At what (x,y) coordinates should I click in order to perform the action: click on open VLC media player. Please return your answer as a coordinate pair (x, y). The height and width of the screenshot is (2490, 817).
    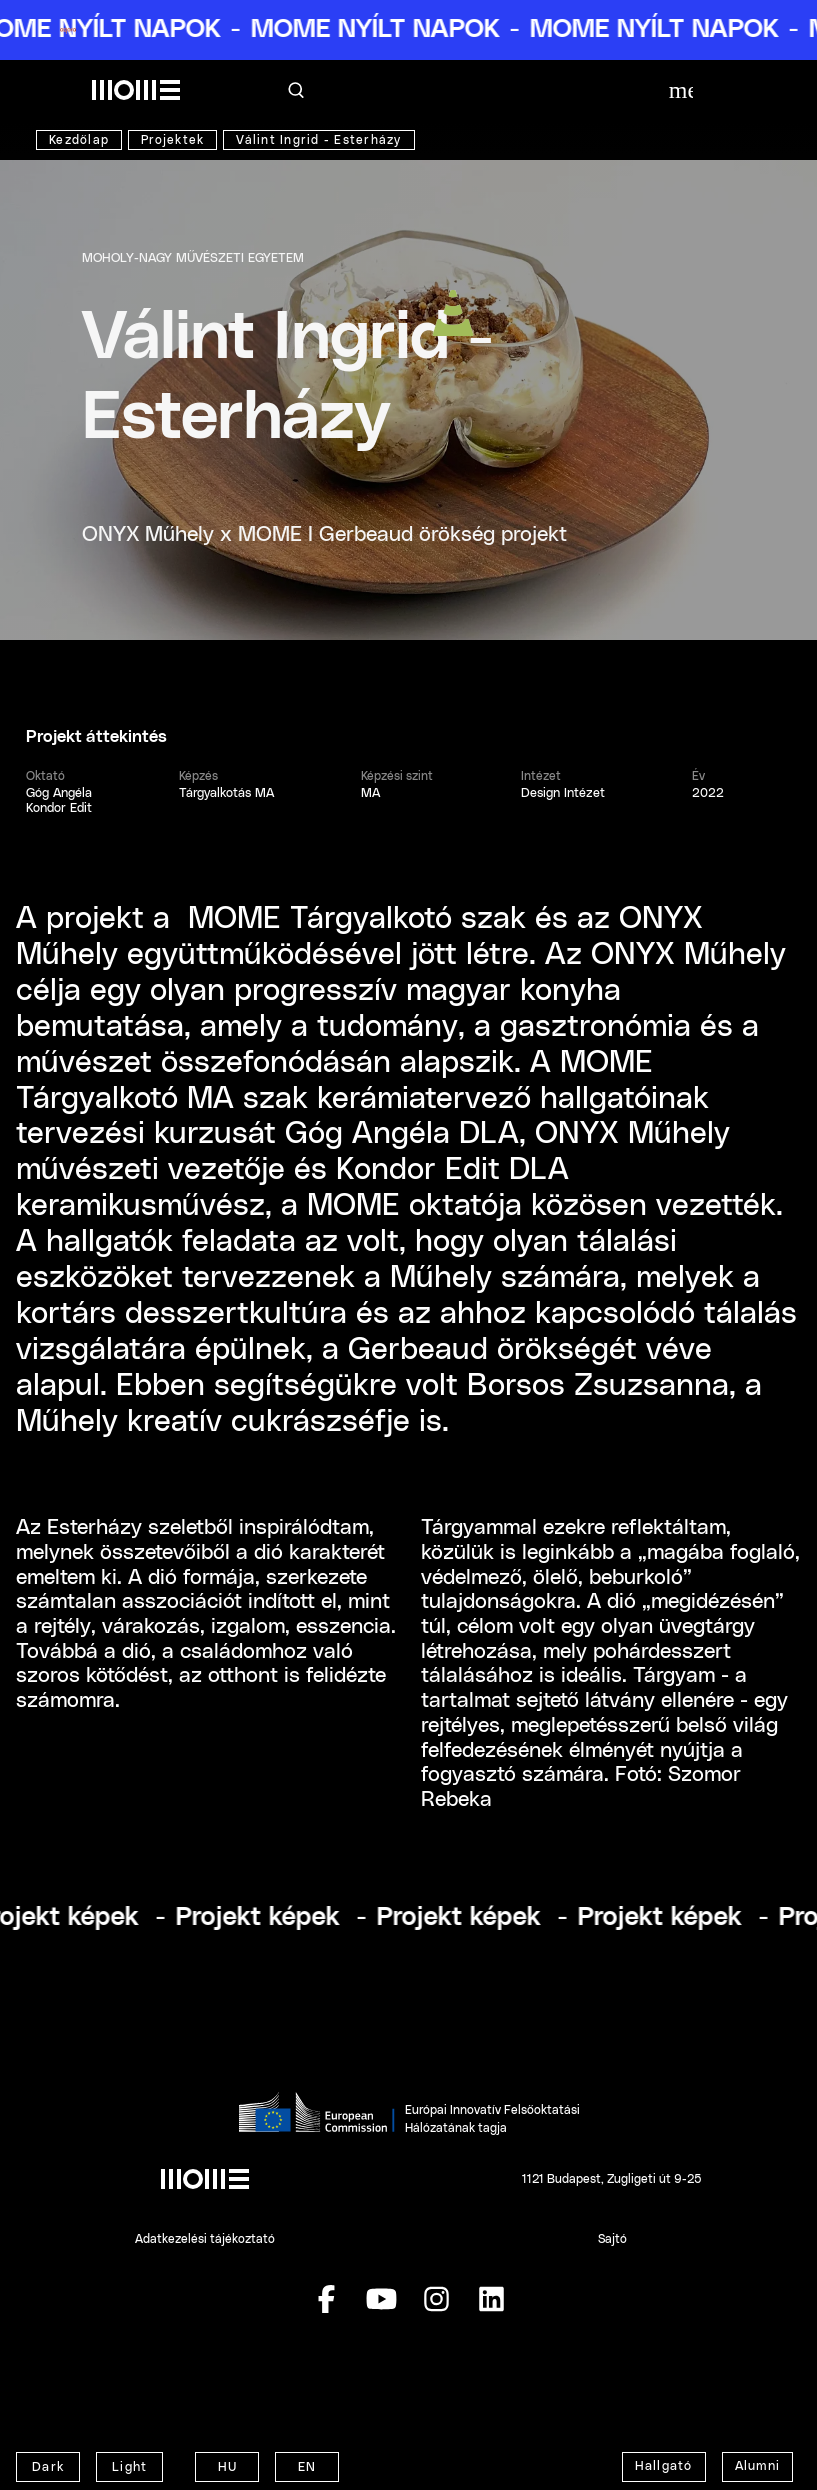
    Looking at the image, I should click on (453, 313).